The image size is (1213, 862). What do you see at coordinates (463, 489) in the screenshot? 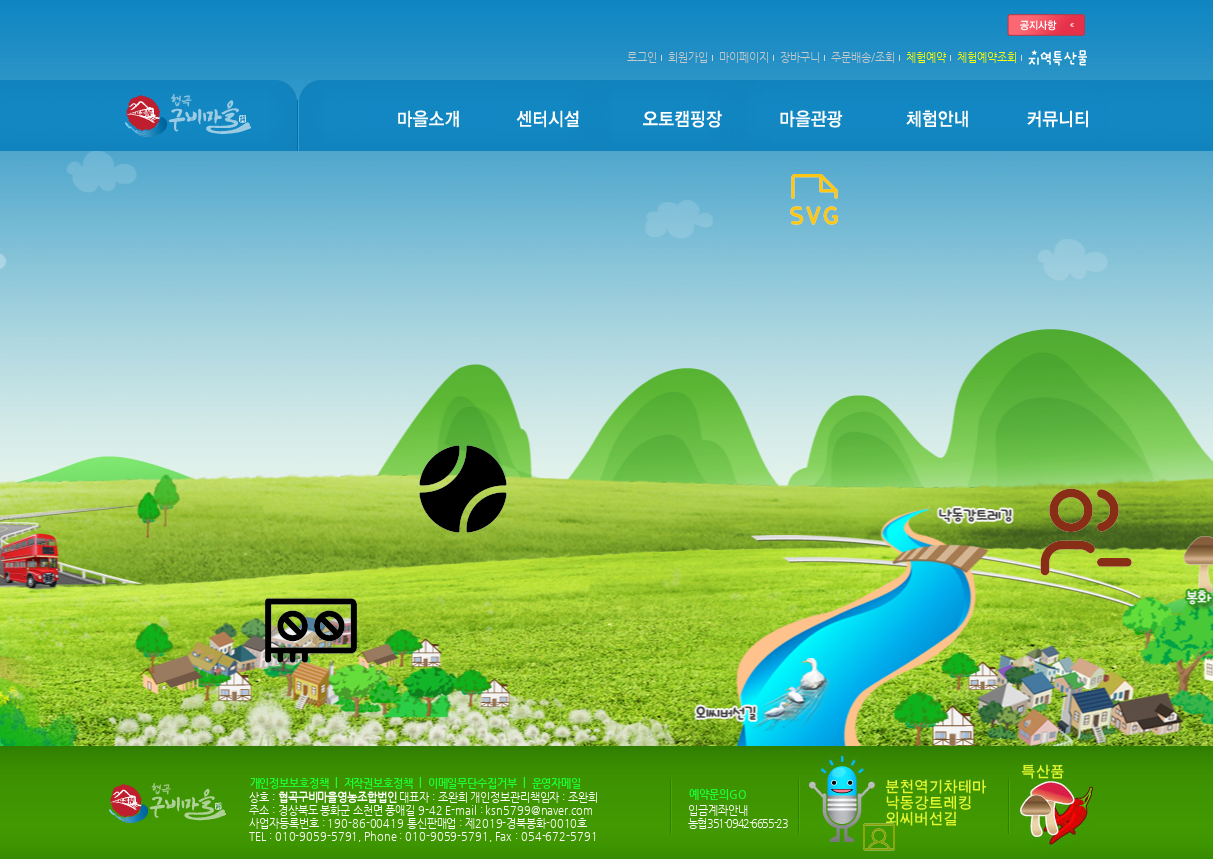
I see `access tennis or racquet sports features` at bounding box center [463, 489].